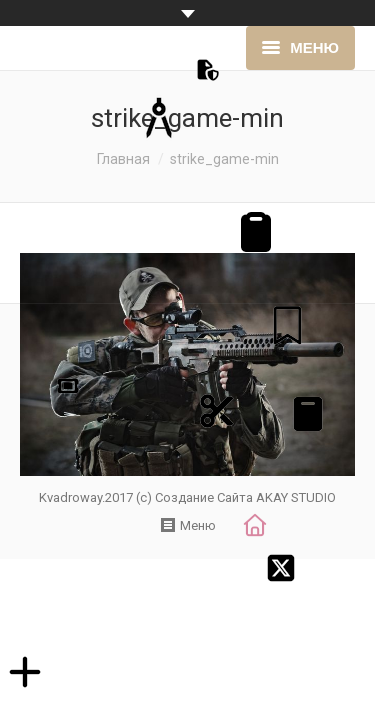  Describe the element at coordinates (255, 525) in the screenshot. I see `navigate to home screen` at that location.